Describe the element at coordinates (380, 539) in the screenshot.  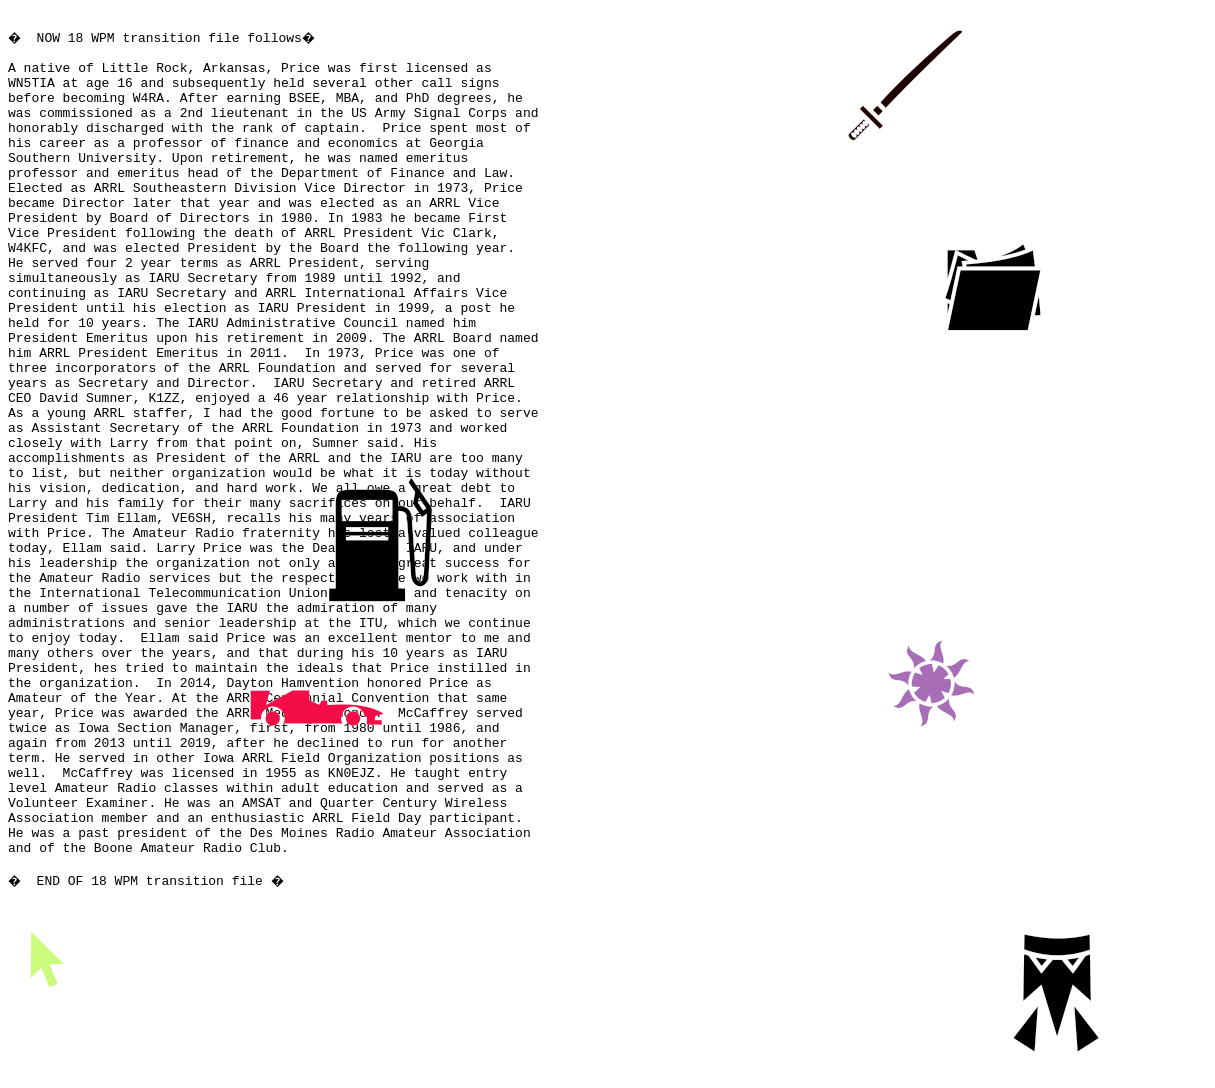
I see `find nearby gas stations` at that location.